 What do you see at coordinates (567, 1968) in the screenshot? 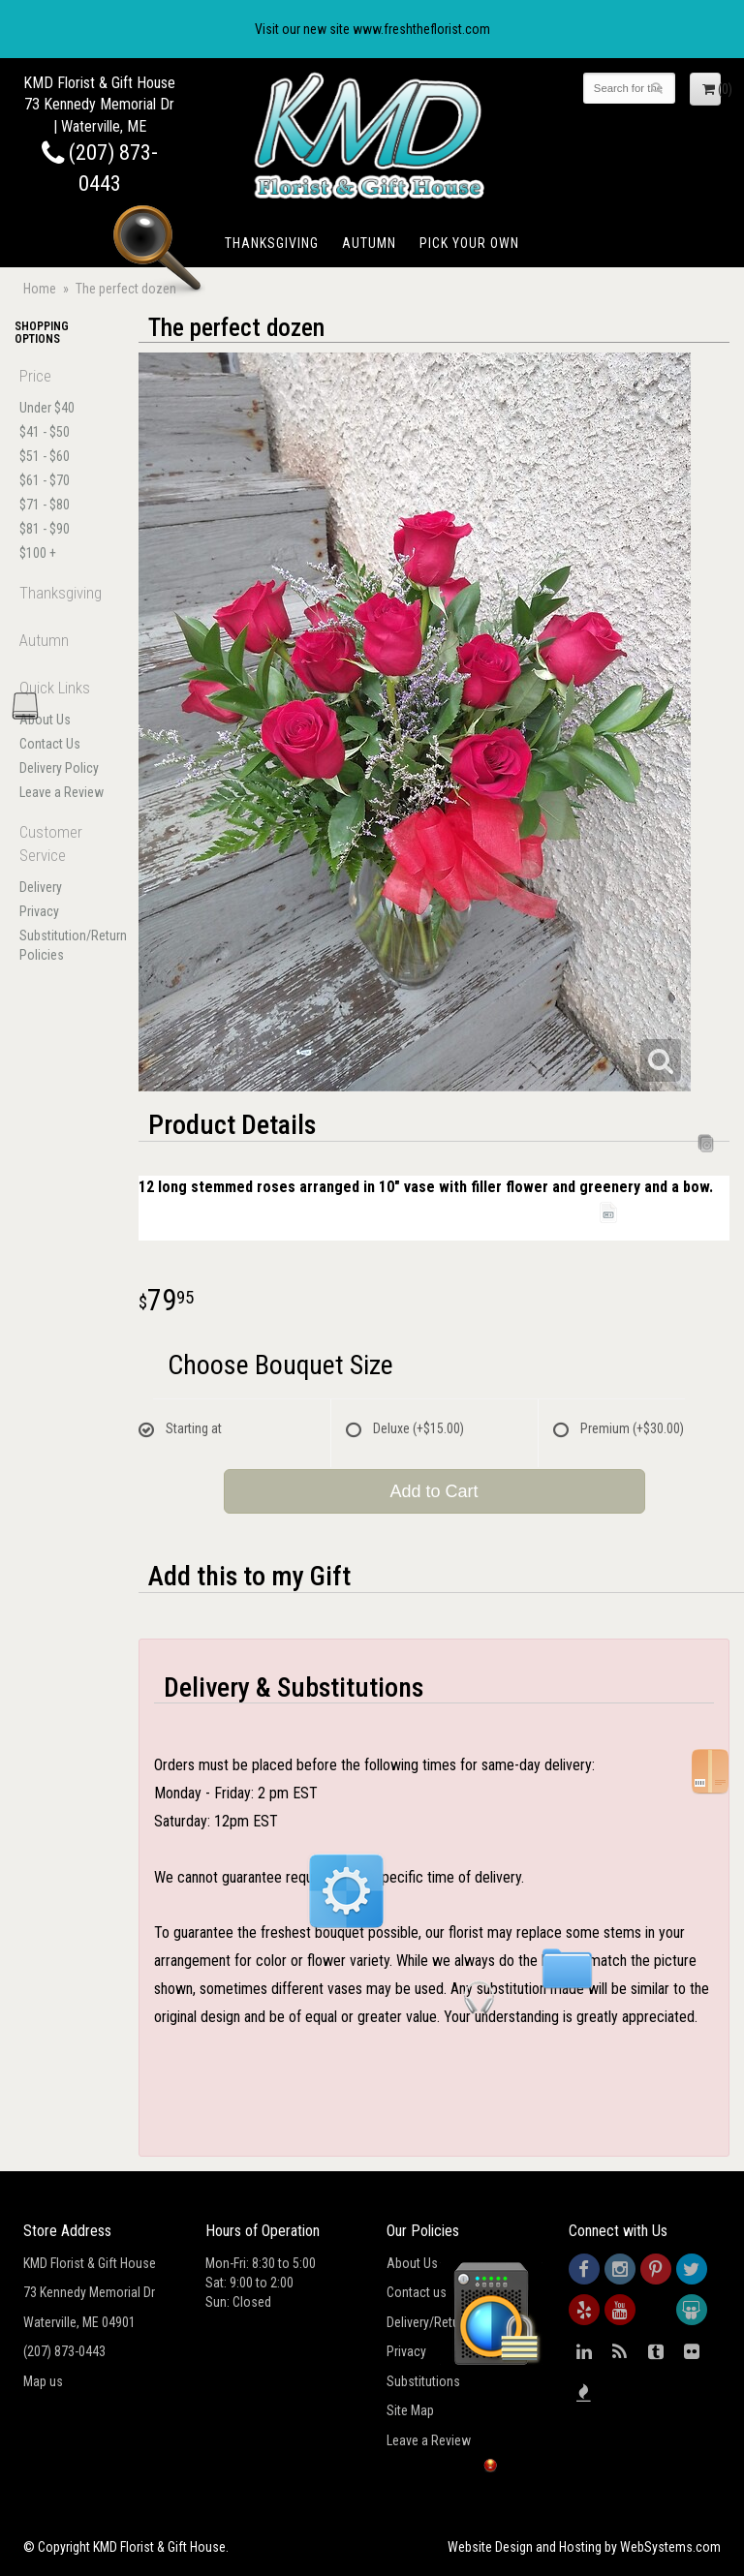
I see `open folder to view files` at bounding box center [567, 1968].